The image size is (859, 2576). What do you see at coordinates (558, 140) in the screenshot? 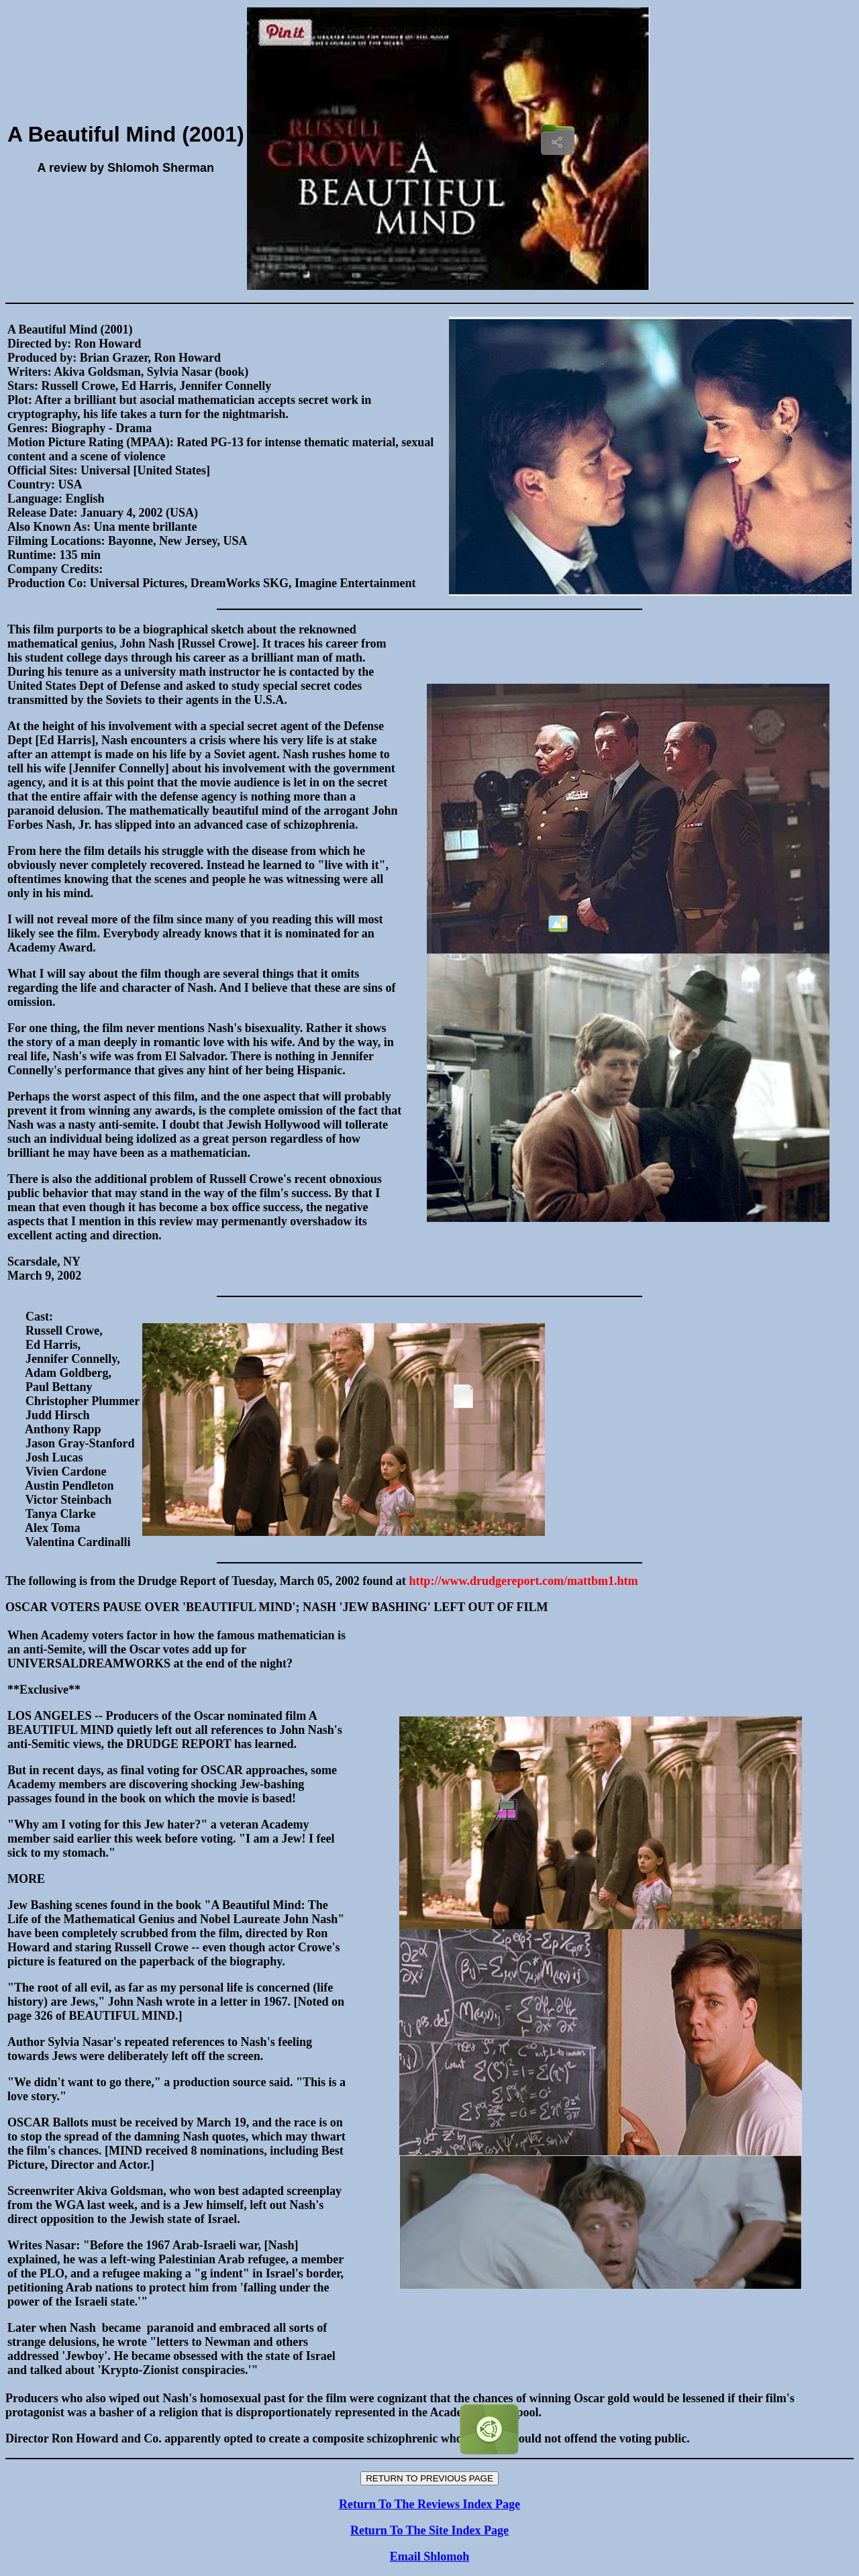
I see `open your public shared folder` at bounding box center [558, 140].